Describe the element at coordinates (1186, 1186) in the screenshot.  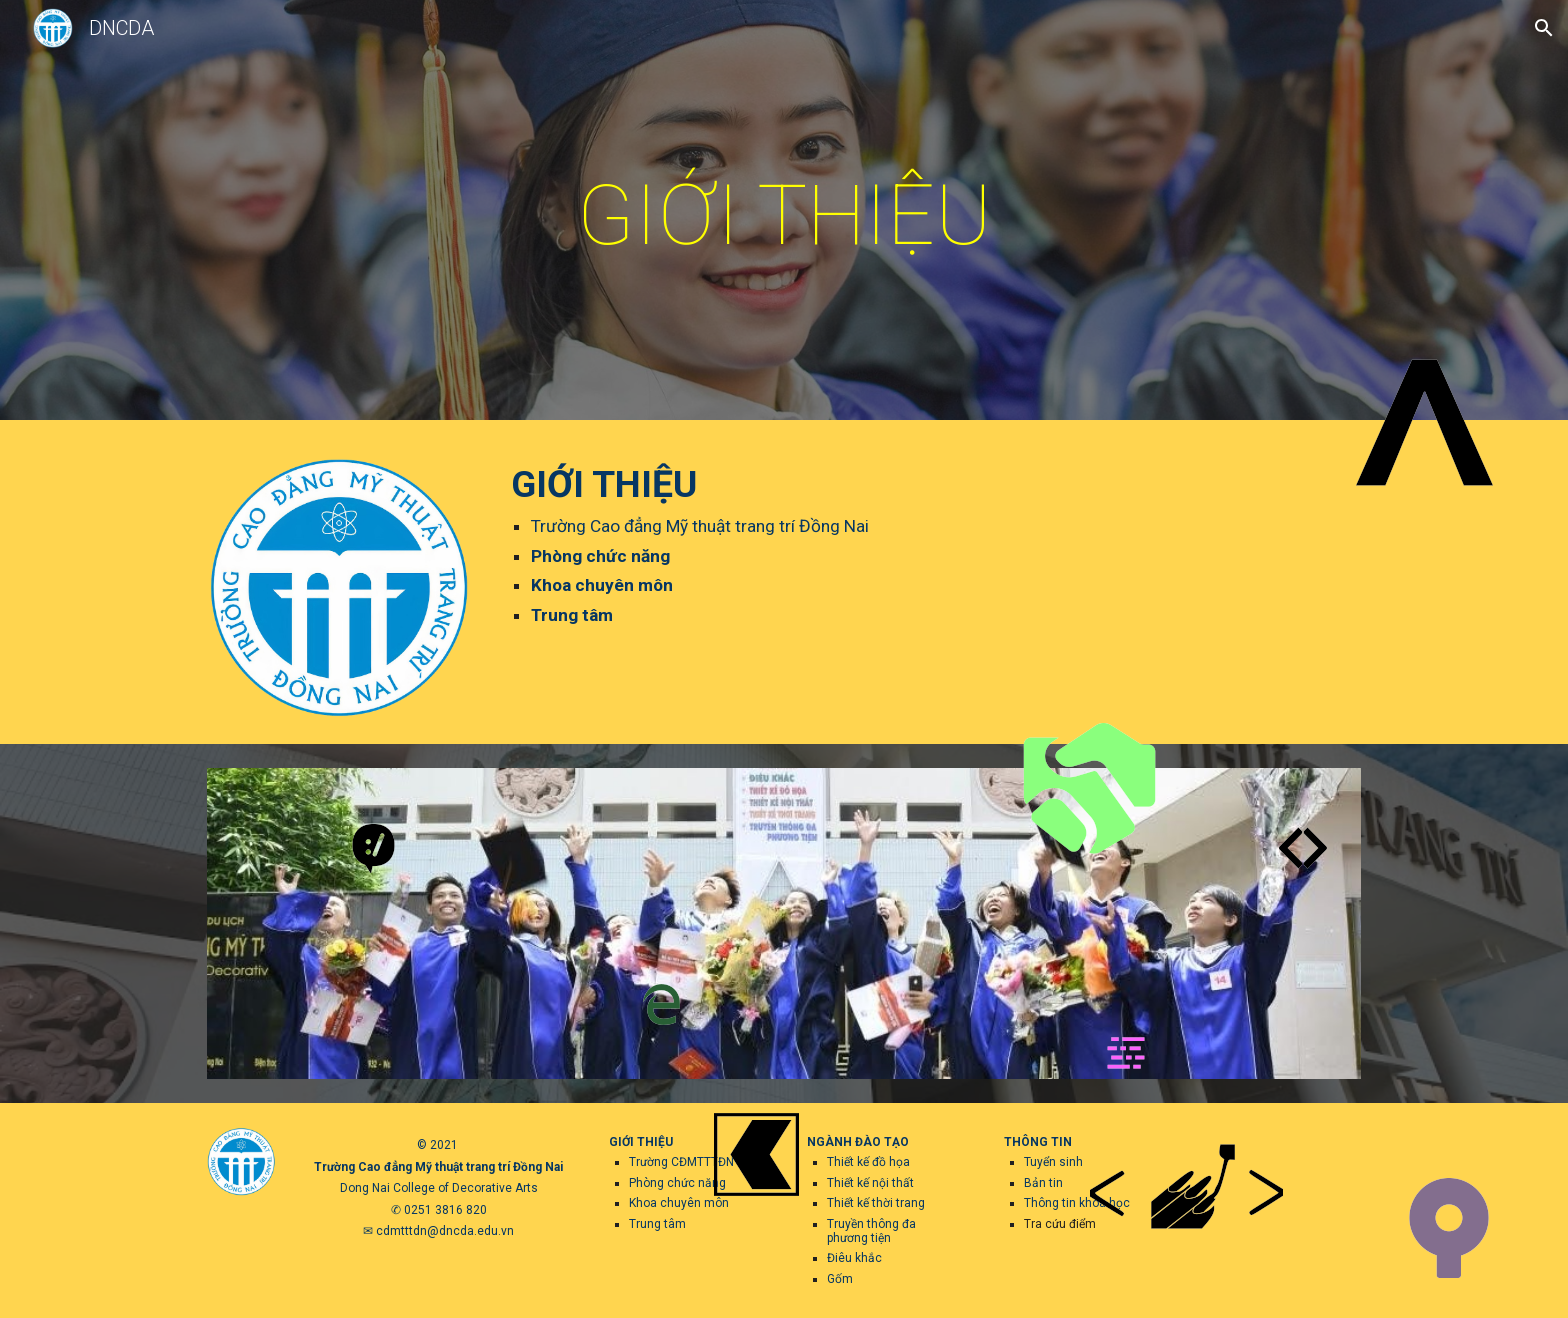
I see `styled-components library logo` at that location.